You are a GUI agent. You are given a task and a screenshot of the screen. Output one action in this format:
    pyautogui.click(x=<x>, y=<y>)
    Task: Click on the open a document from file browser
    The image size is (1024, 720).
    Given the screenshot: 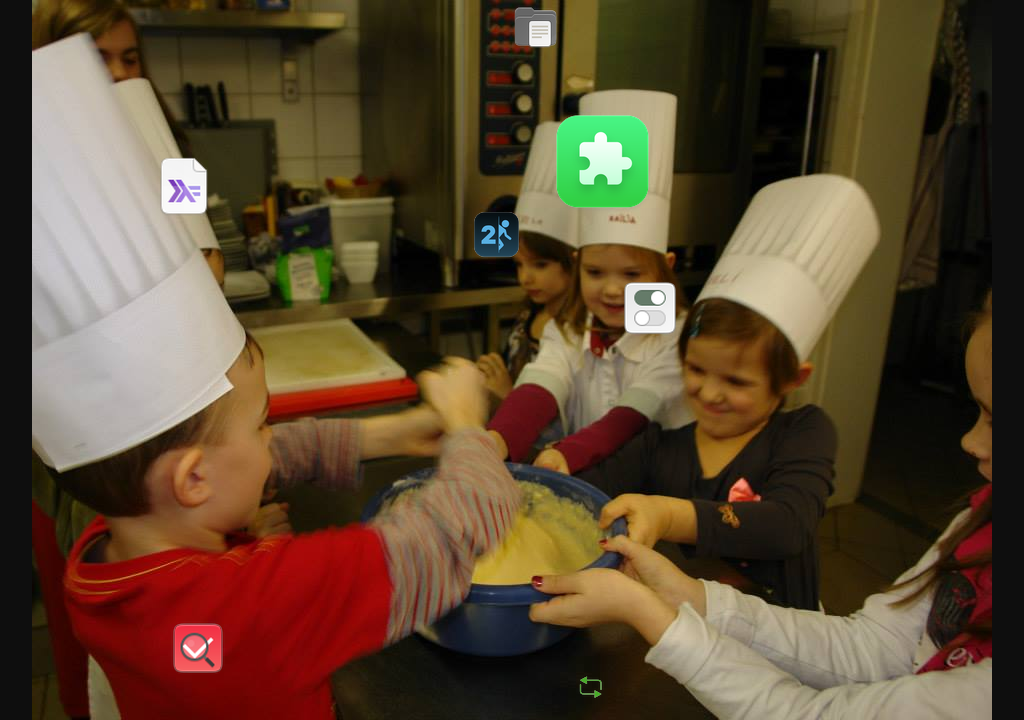 What is the action you would take?
    pyautogui.click(x=535, y=26)
    